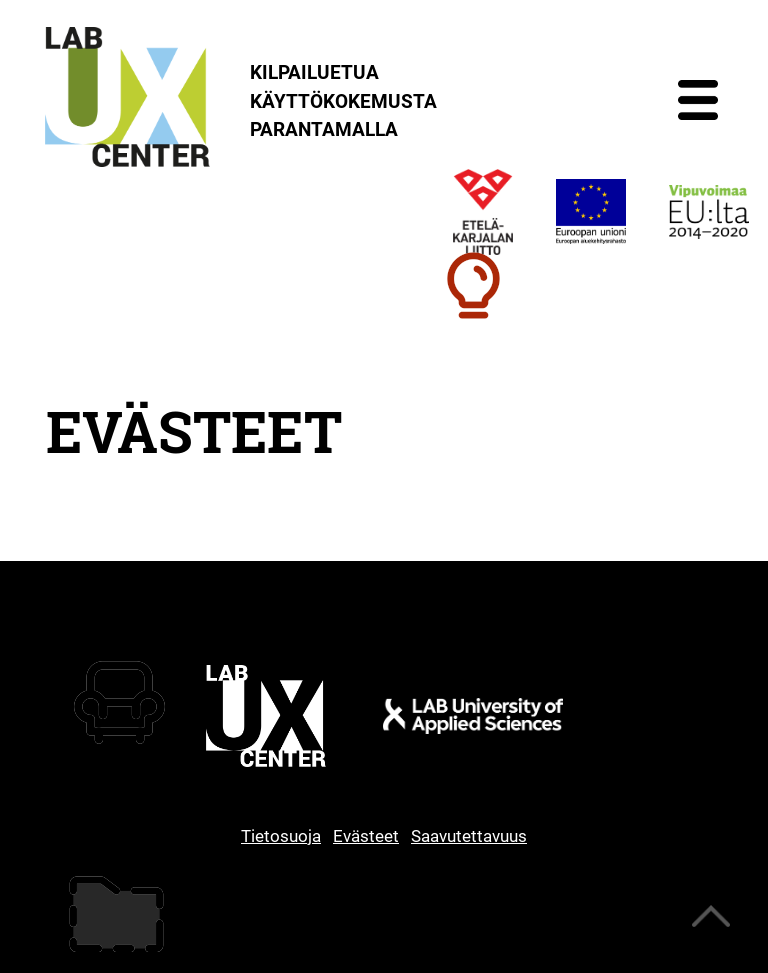  I want to click on browse furniture or seating options, so click(119, 702).